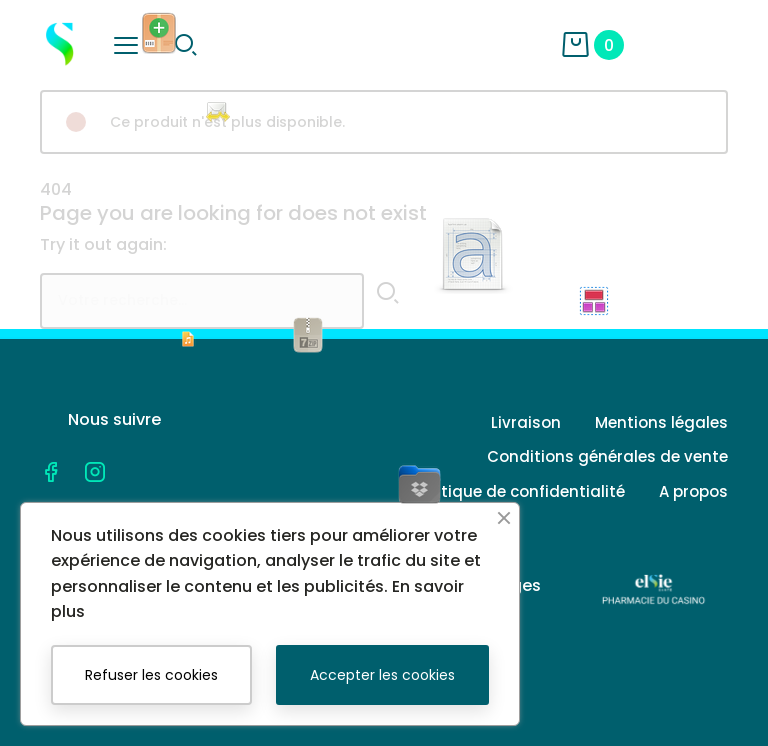  What do you see at coordinates (308, 335) in the screenshot?
I see `a 7z compressed archive file` at bounding box center [308, 335].